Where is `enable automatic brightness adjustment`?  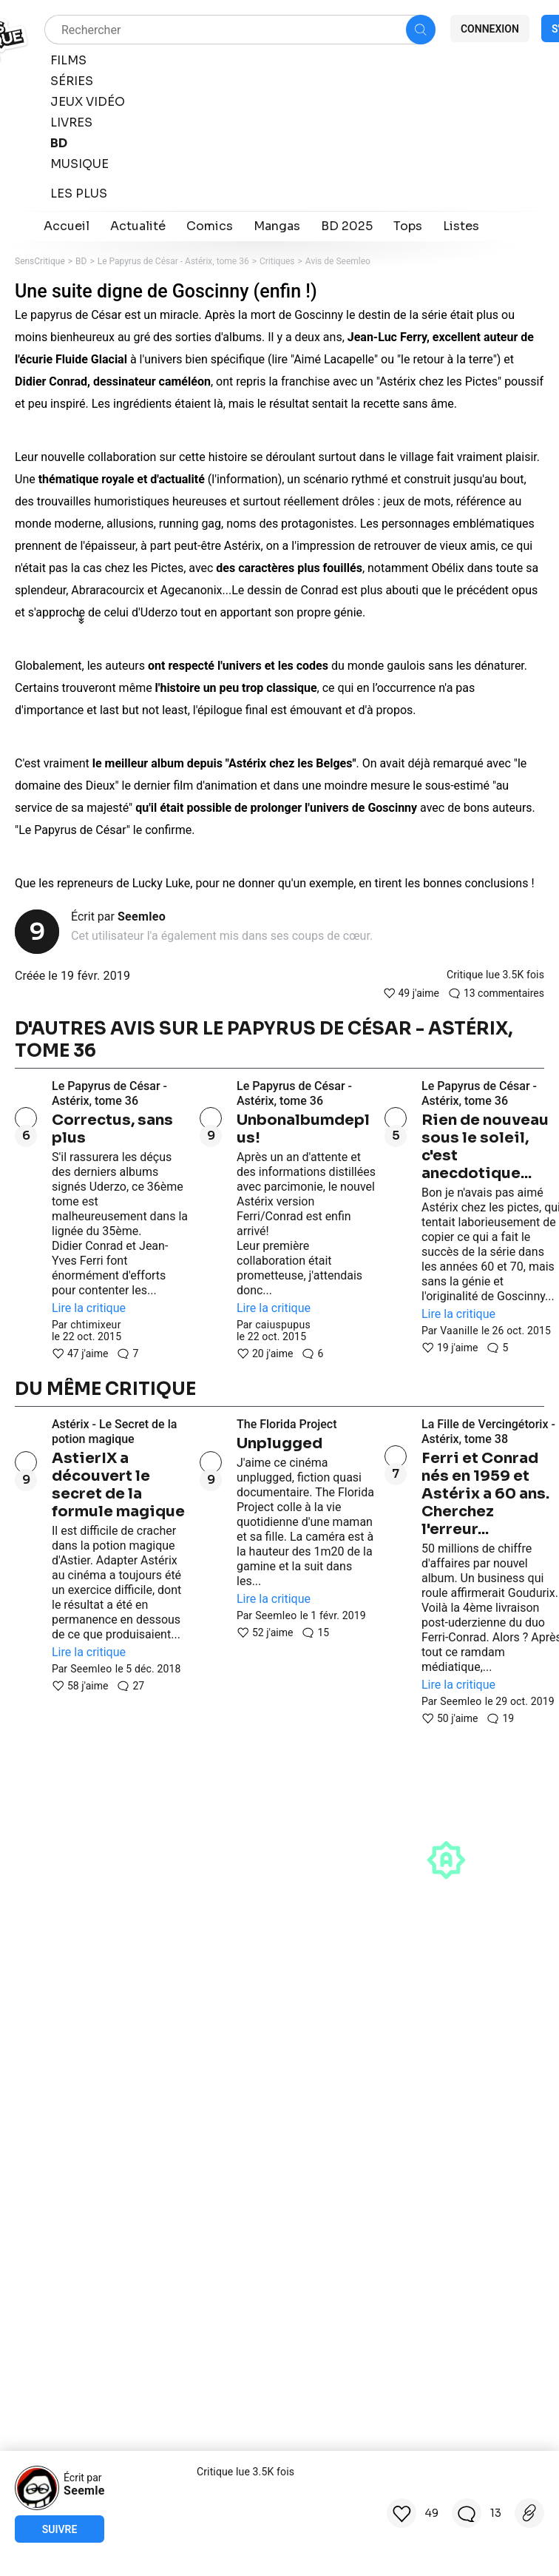 enable automatic brightness adjustment is located at coordinates (446, 1860).